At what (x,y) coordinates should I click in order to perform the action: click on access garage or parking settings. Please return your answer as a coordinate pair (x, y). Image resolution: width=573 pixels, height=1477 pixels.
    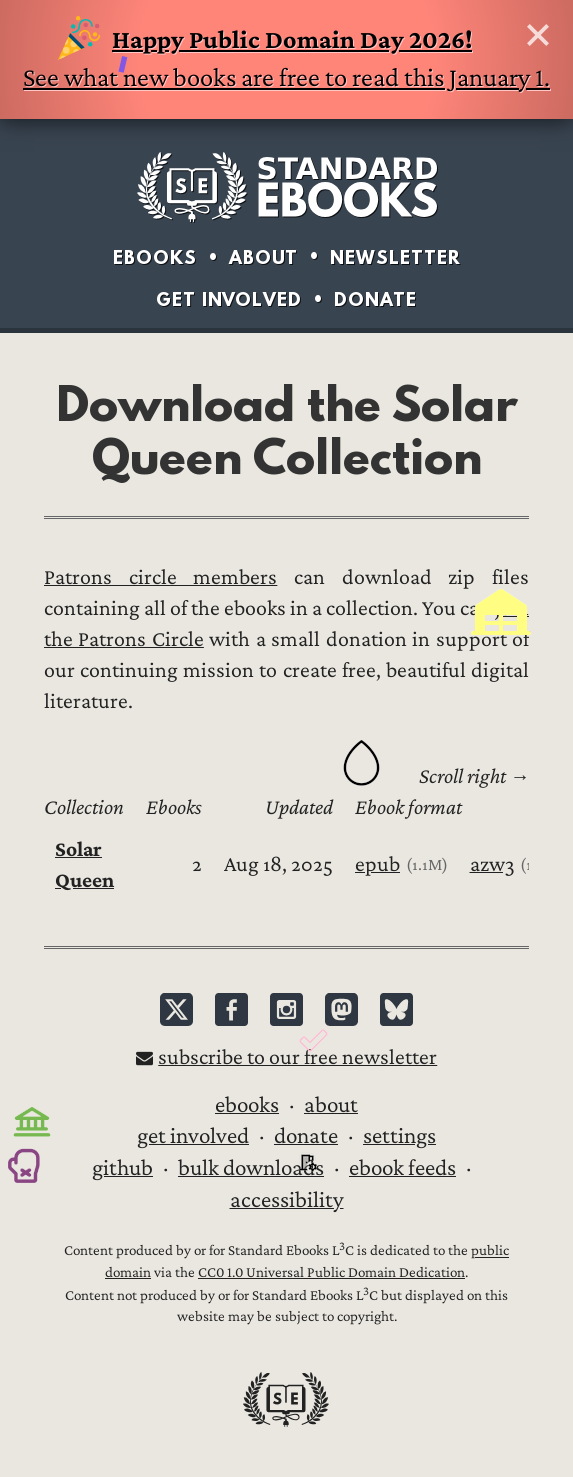
    Looking at the image, I should click on (501, 615).